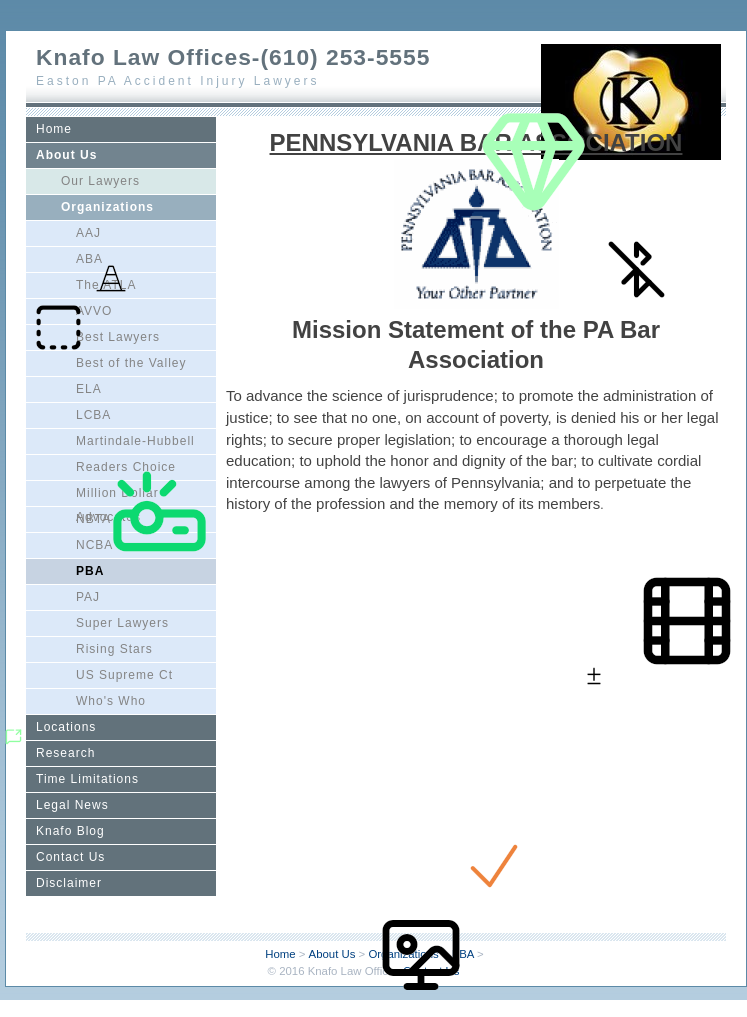 This screenshot has height=1017, width=747. What do you see at coordinates (494, 866) in the screenshot?
I see `confirm or complete an action` at bounding box center [494, 866].